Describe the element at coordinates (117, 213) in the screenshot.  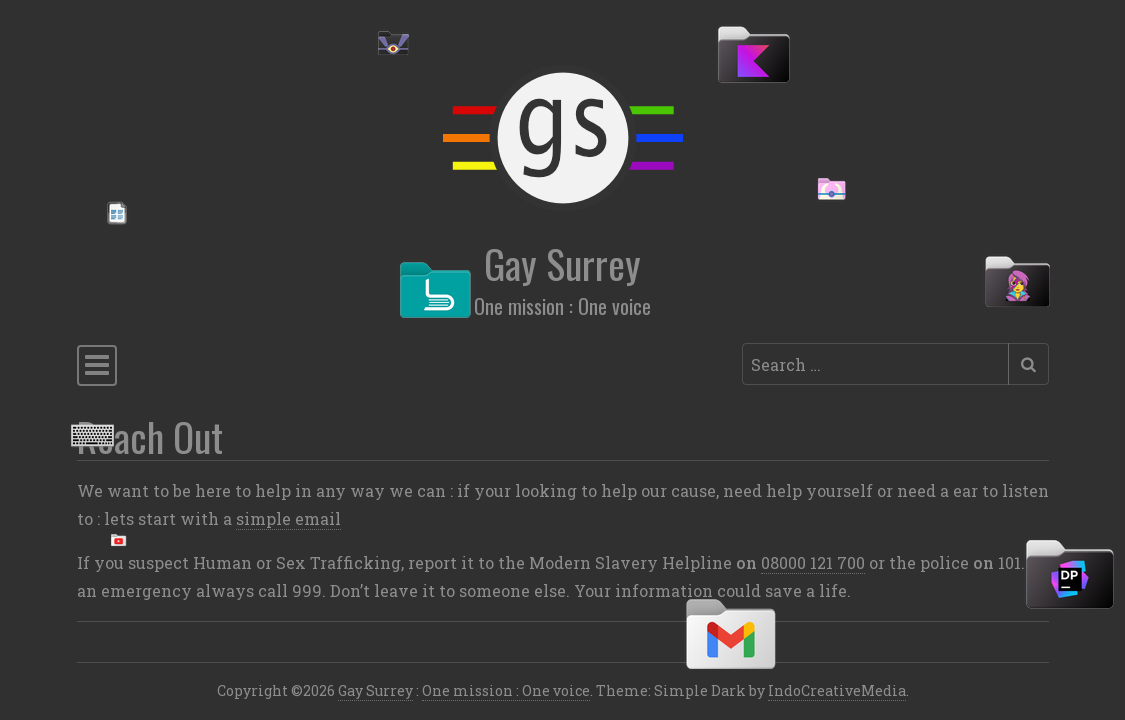
I see `open an opendocument master document file` at that location.